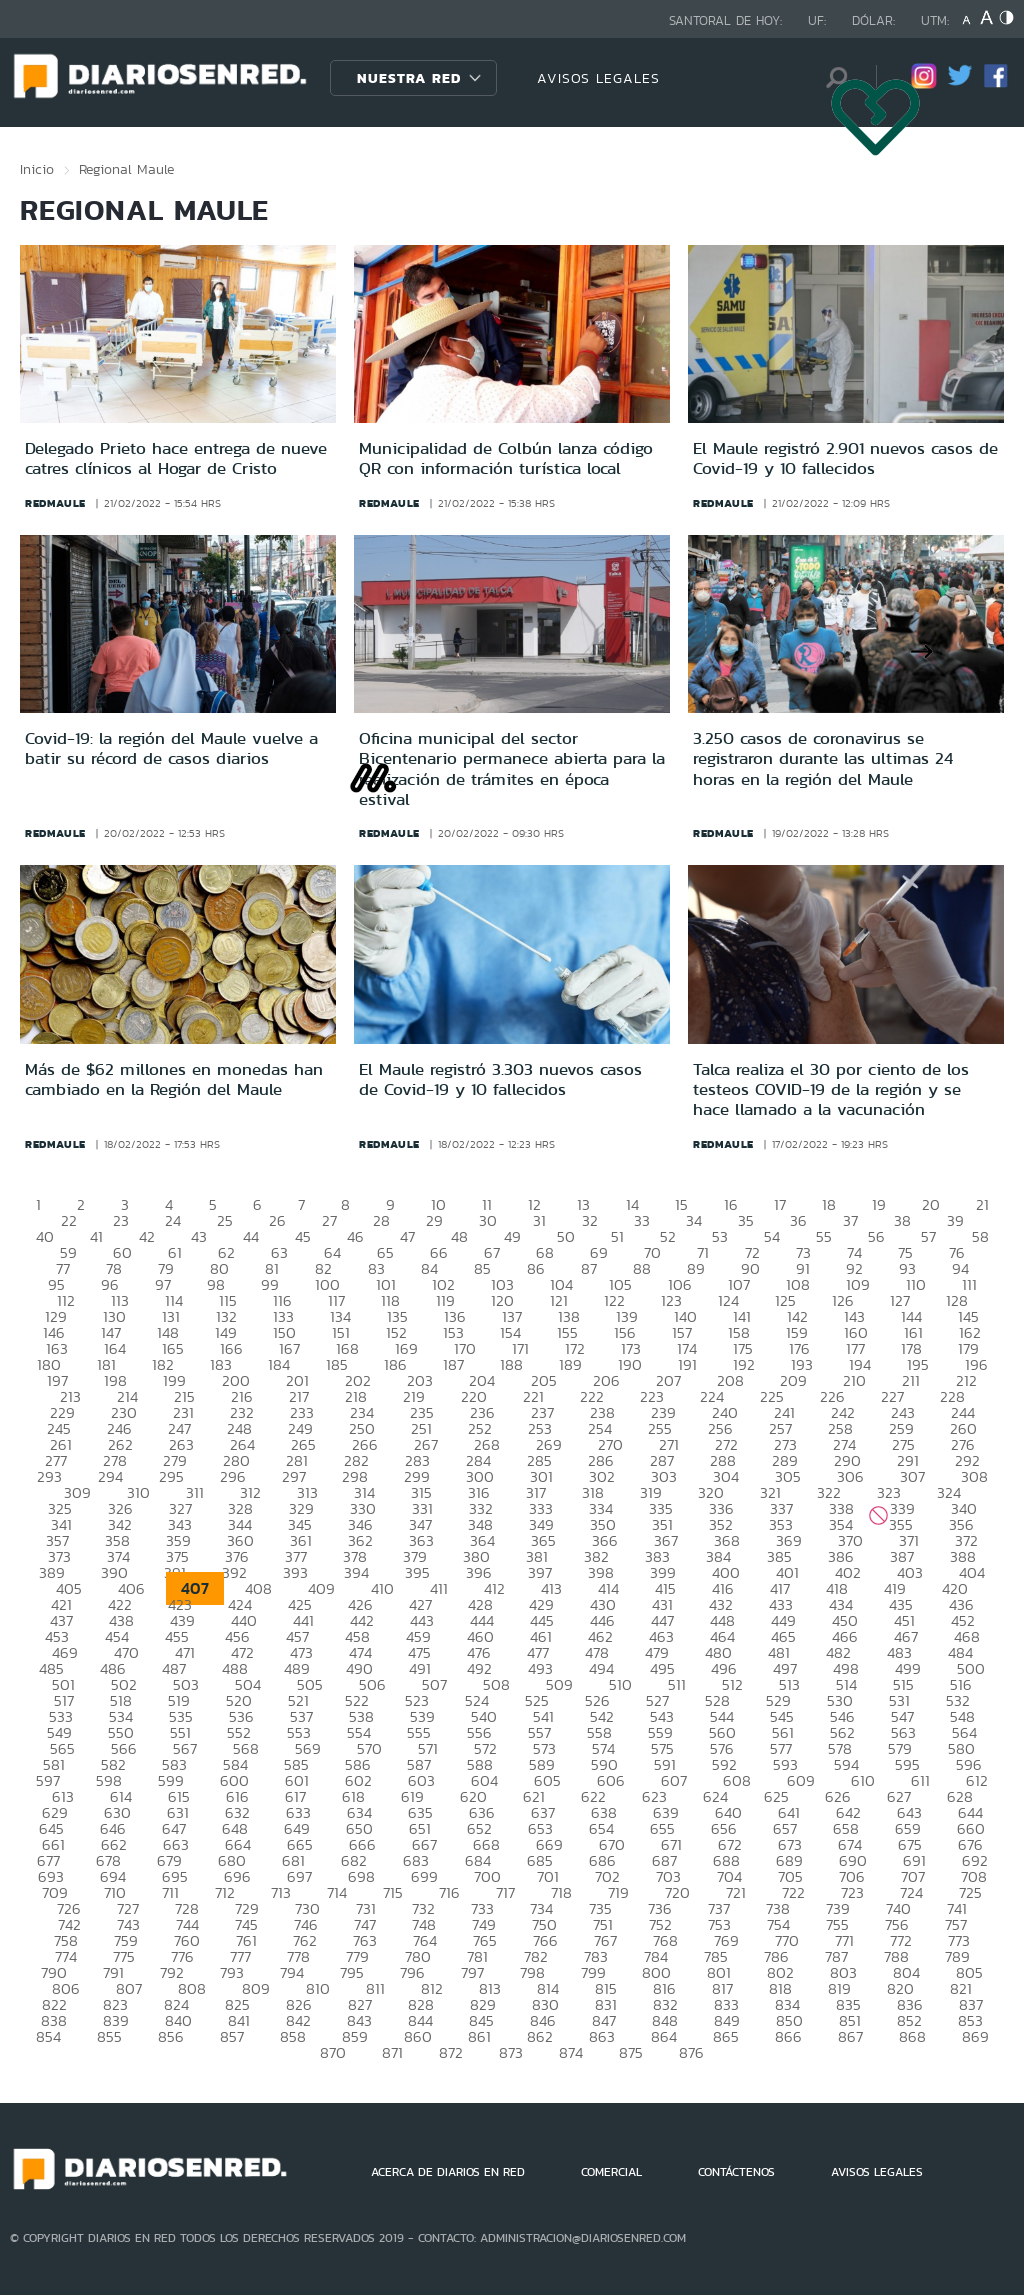  I want to click on unlike or remove from favorites, so click(875, 114).